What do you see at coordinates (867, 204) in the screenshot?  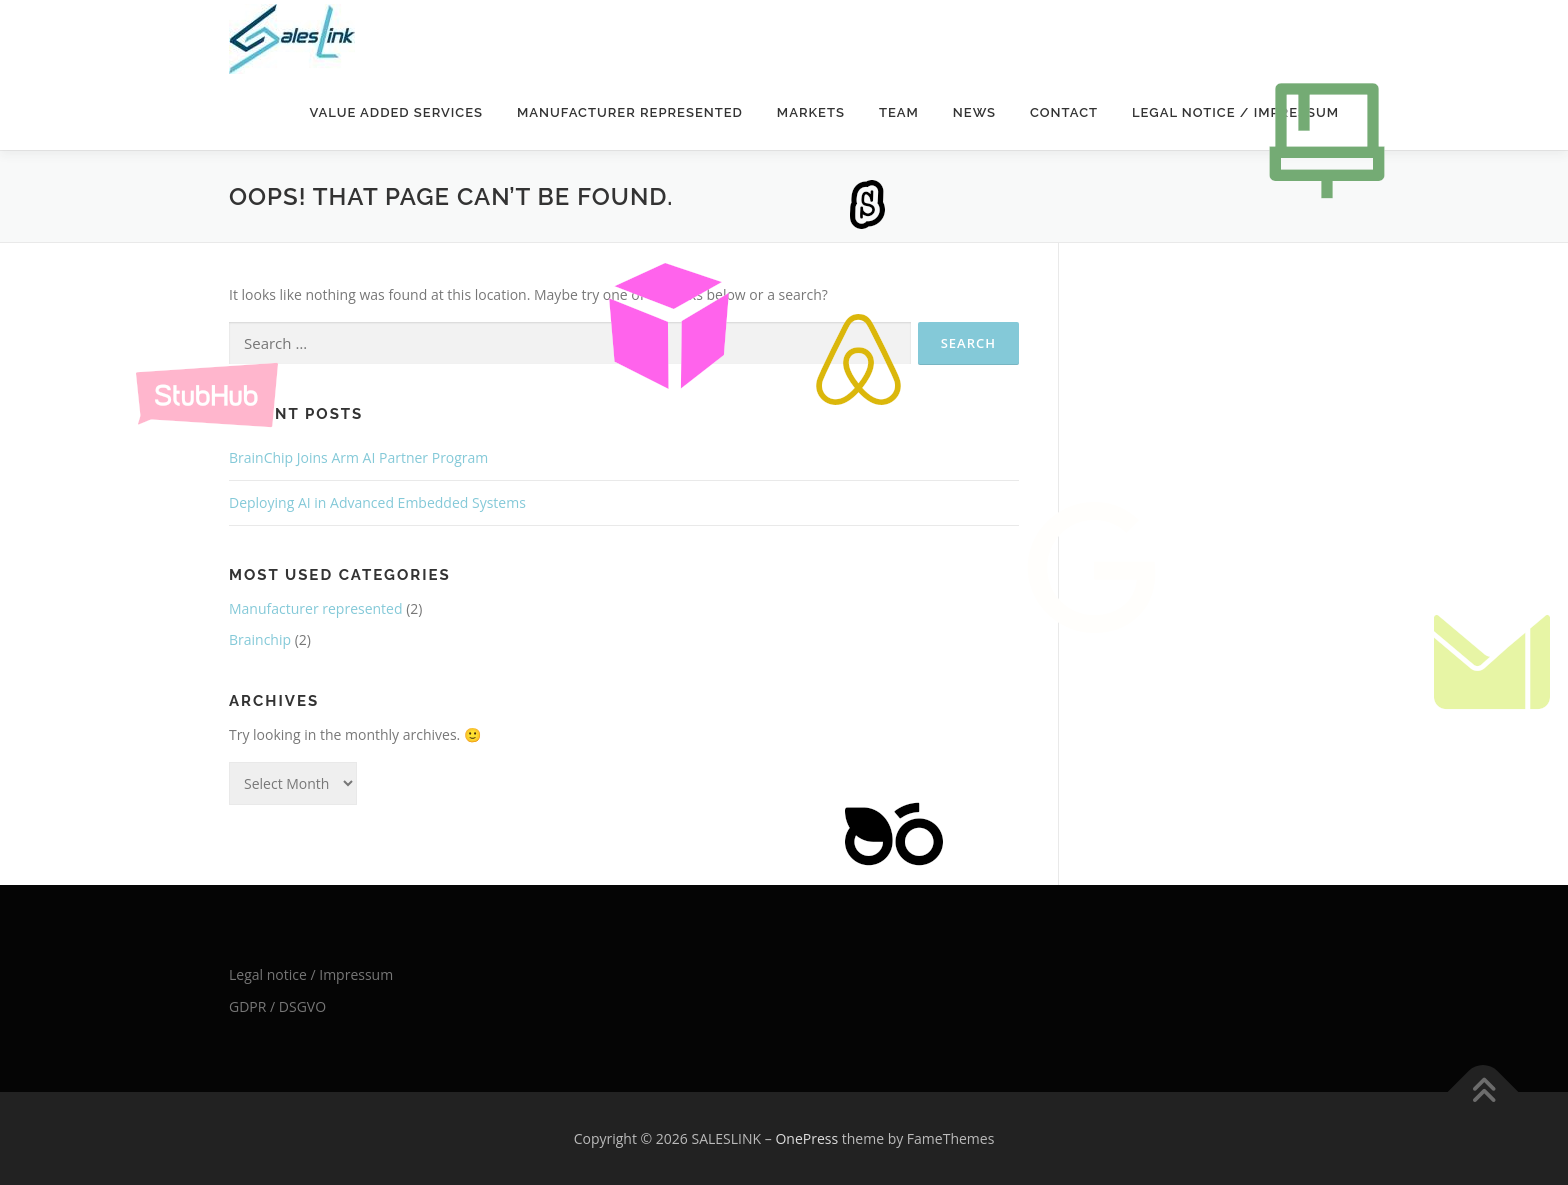 I see `open scratch programming environment` at bounding box center [867, 204].